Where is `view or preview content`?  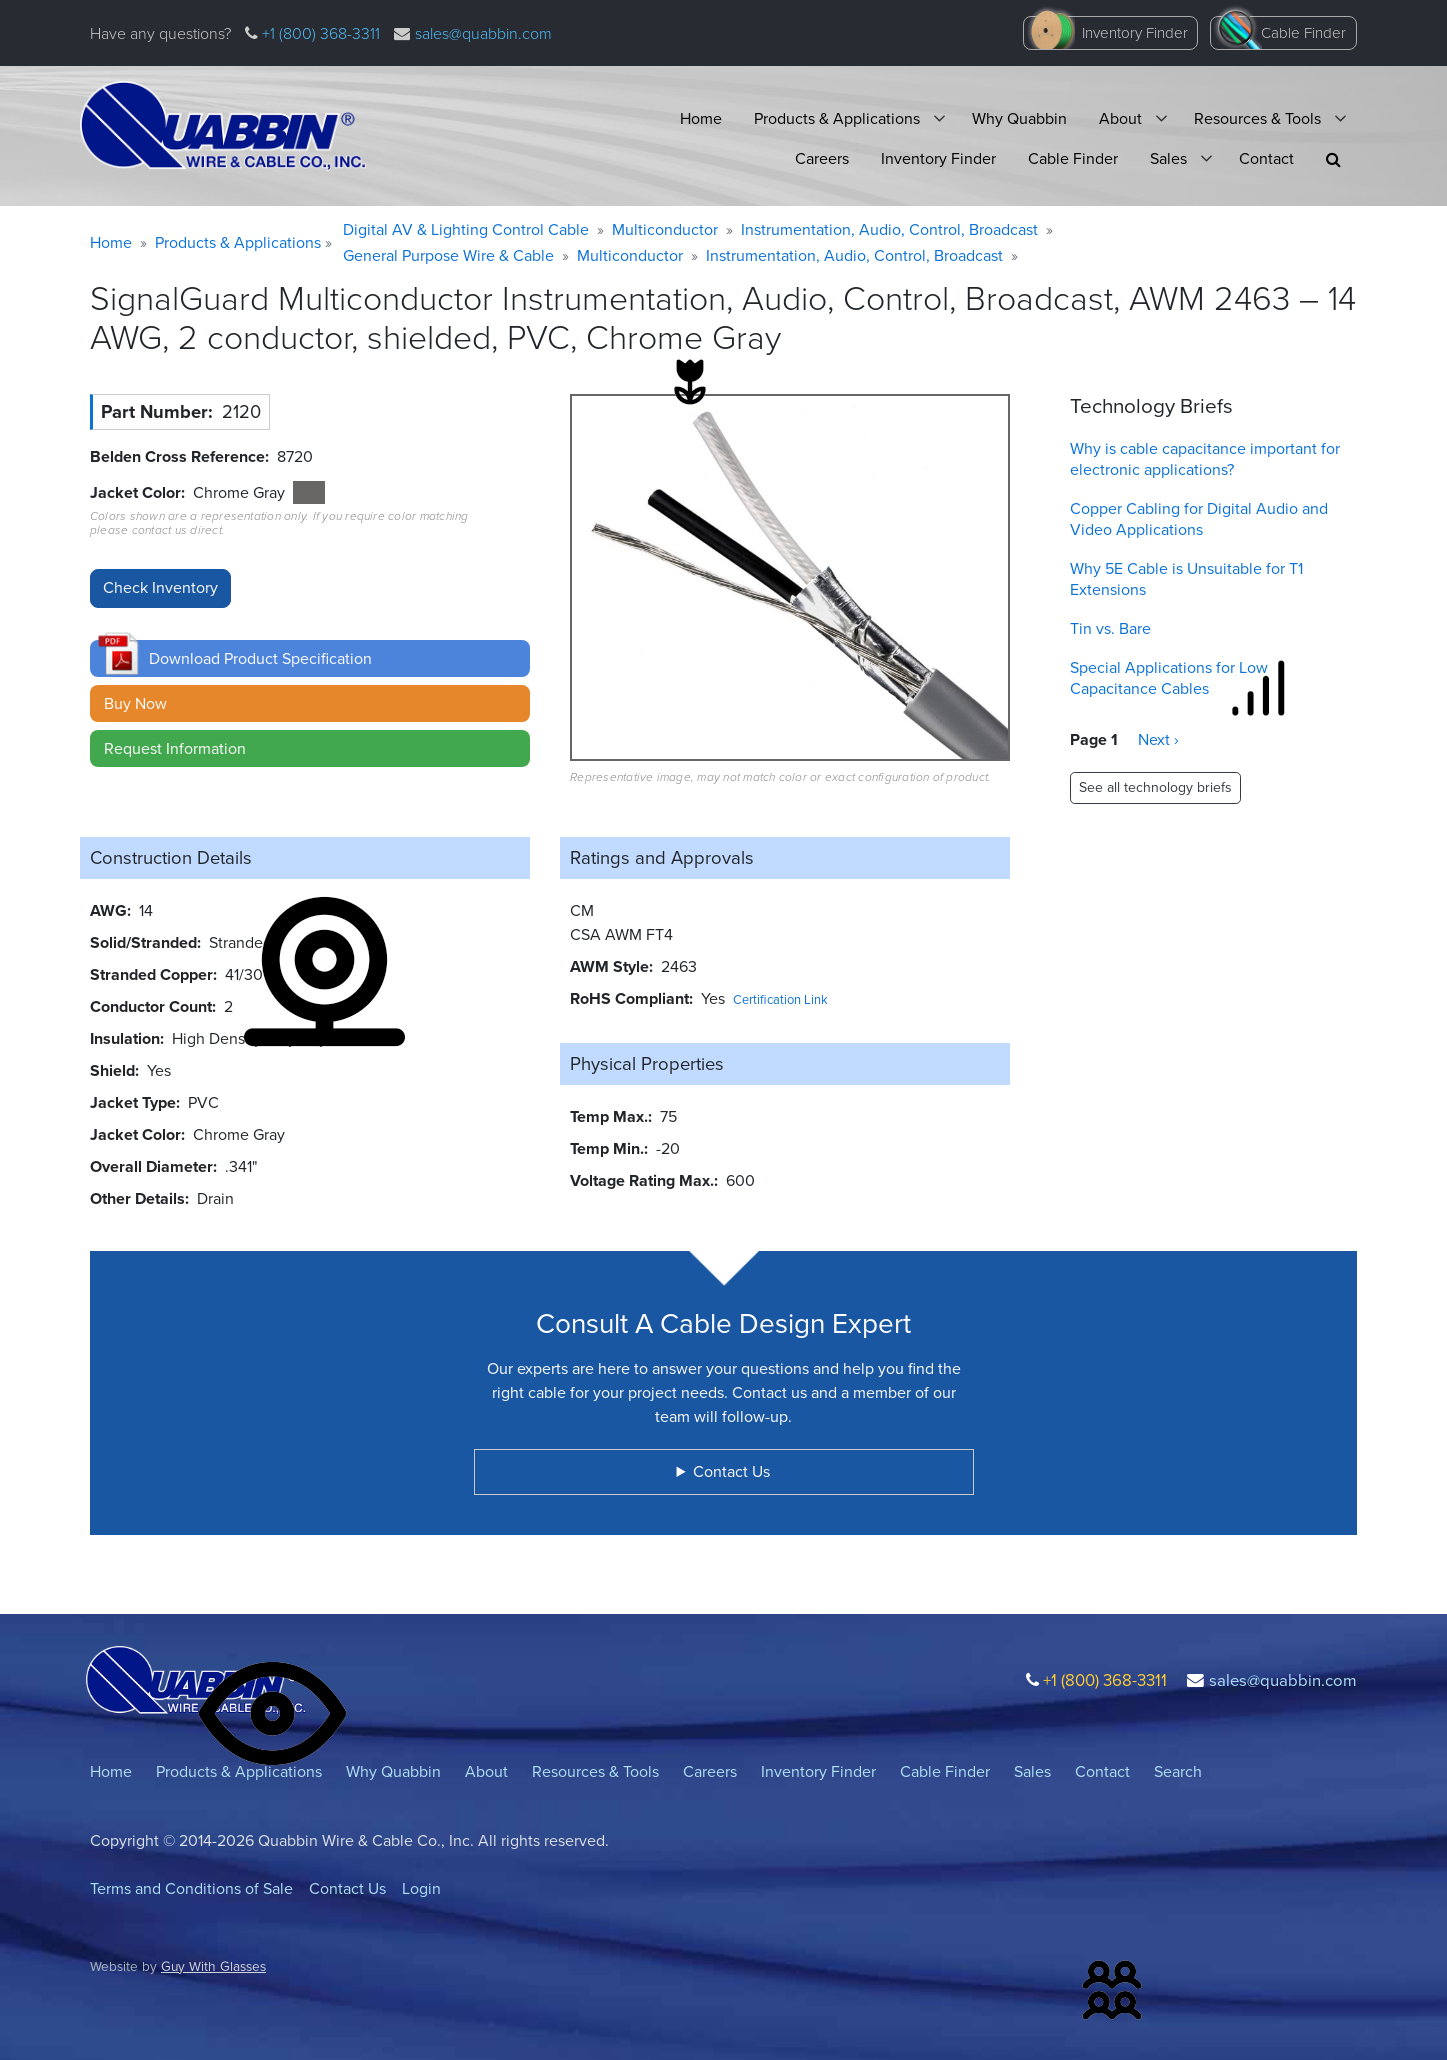
view or preview content is located at coordinates (272, 1713).